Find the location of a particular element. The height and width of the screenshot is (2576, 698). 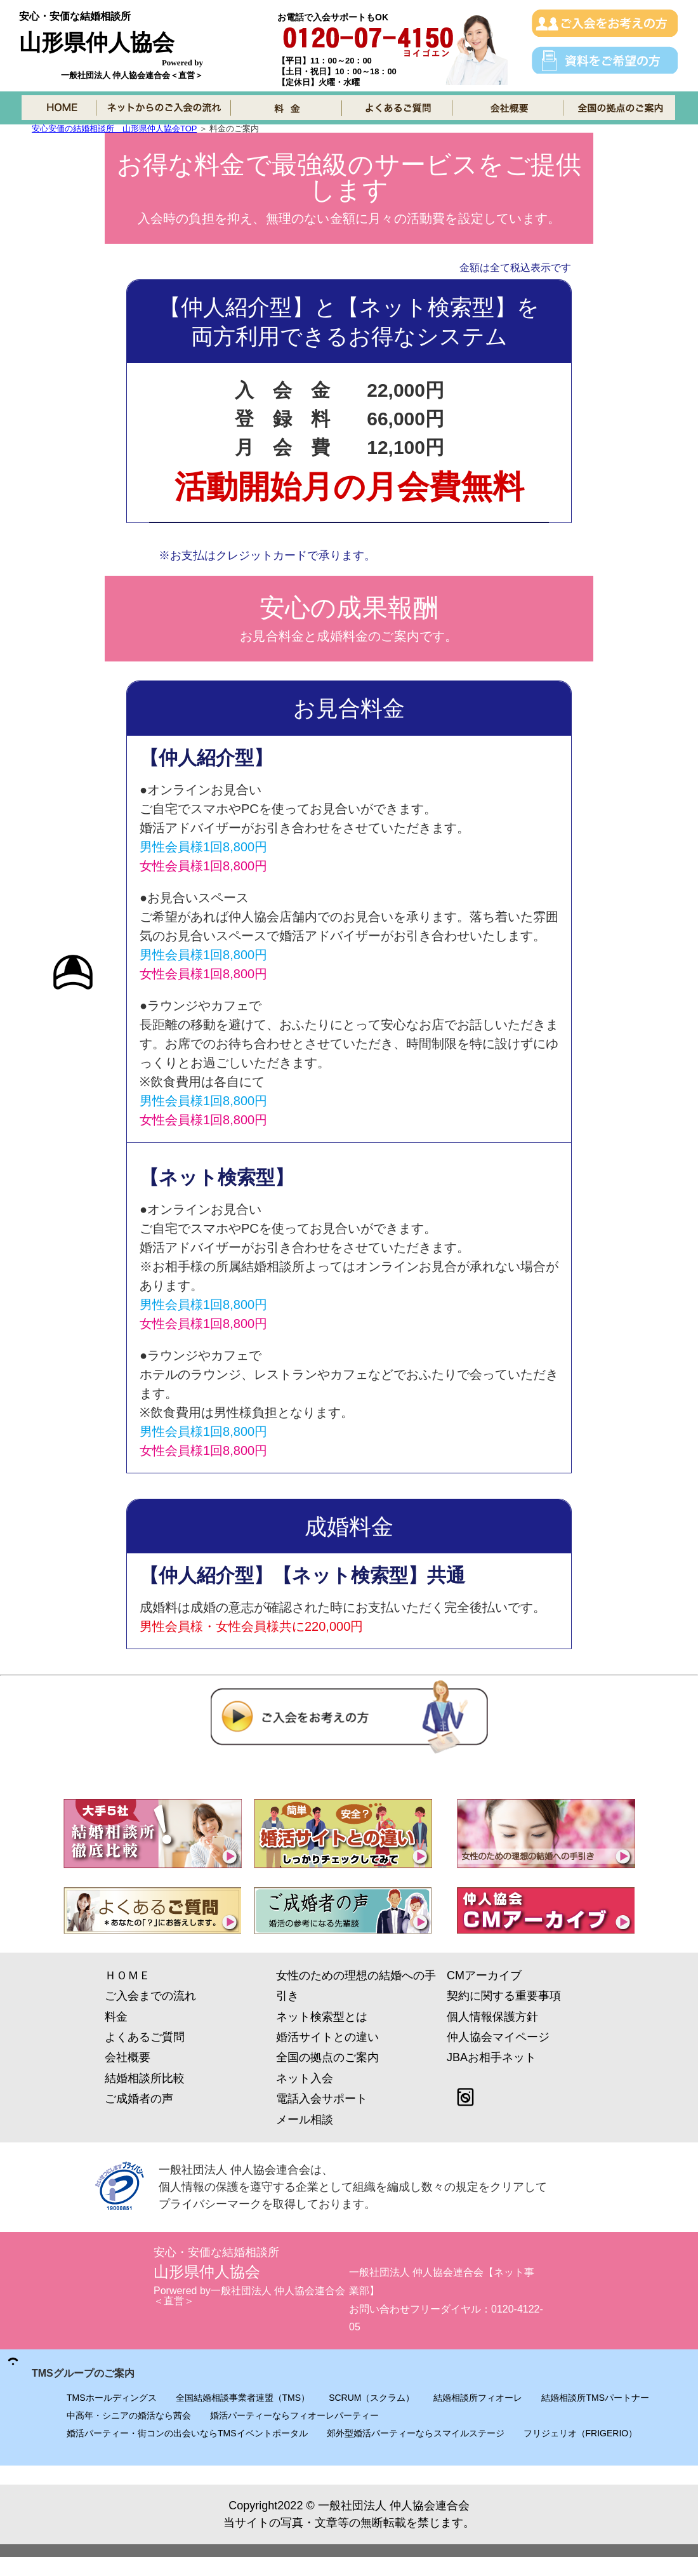

select headwear or cap accessory is located at coordinates (73, 974).